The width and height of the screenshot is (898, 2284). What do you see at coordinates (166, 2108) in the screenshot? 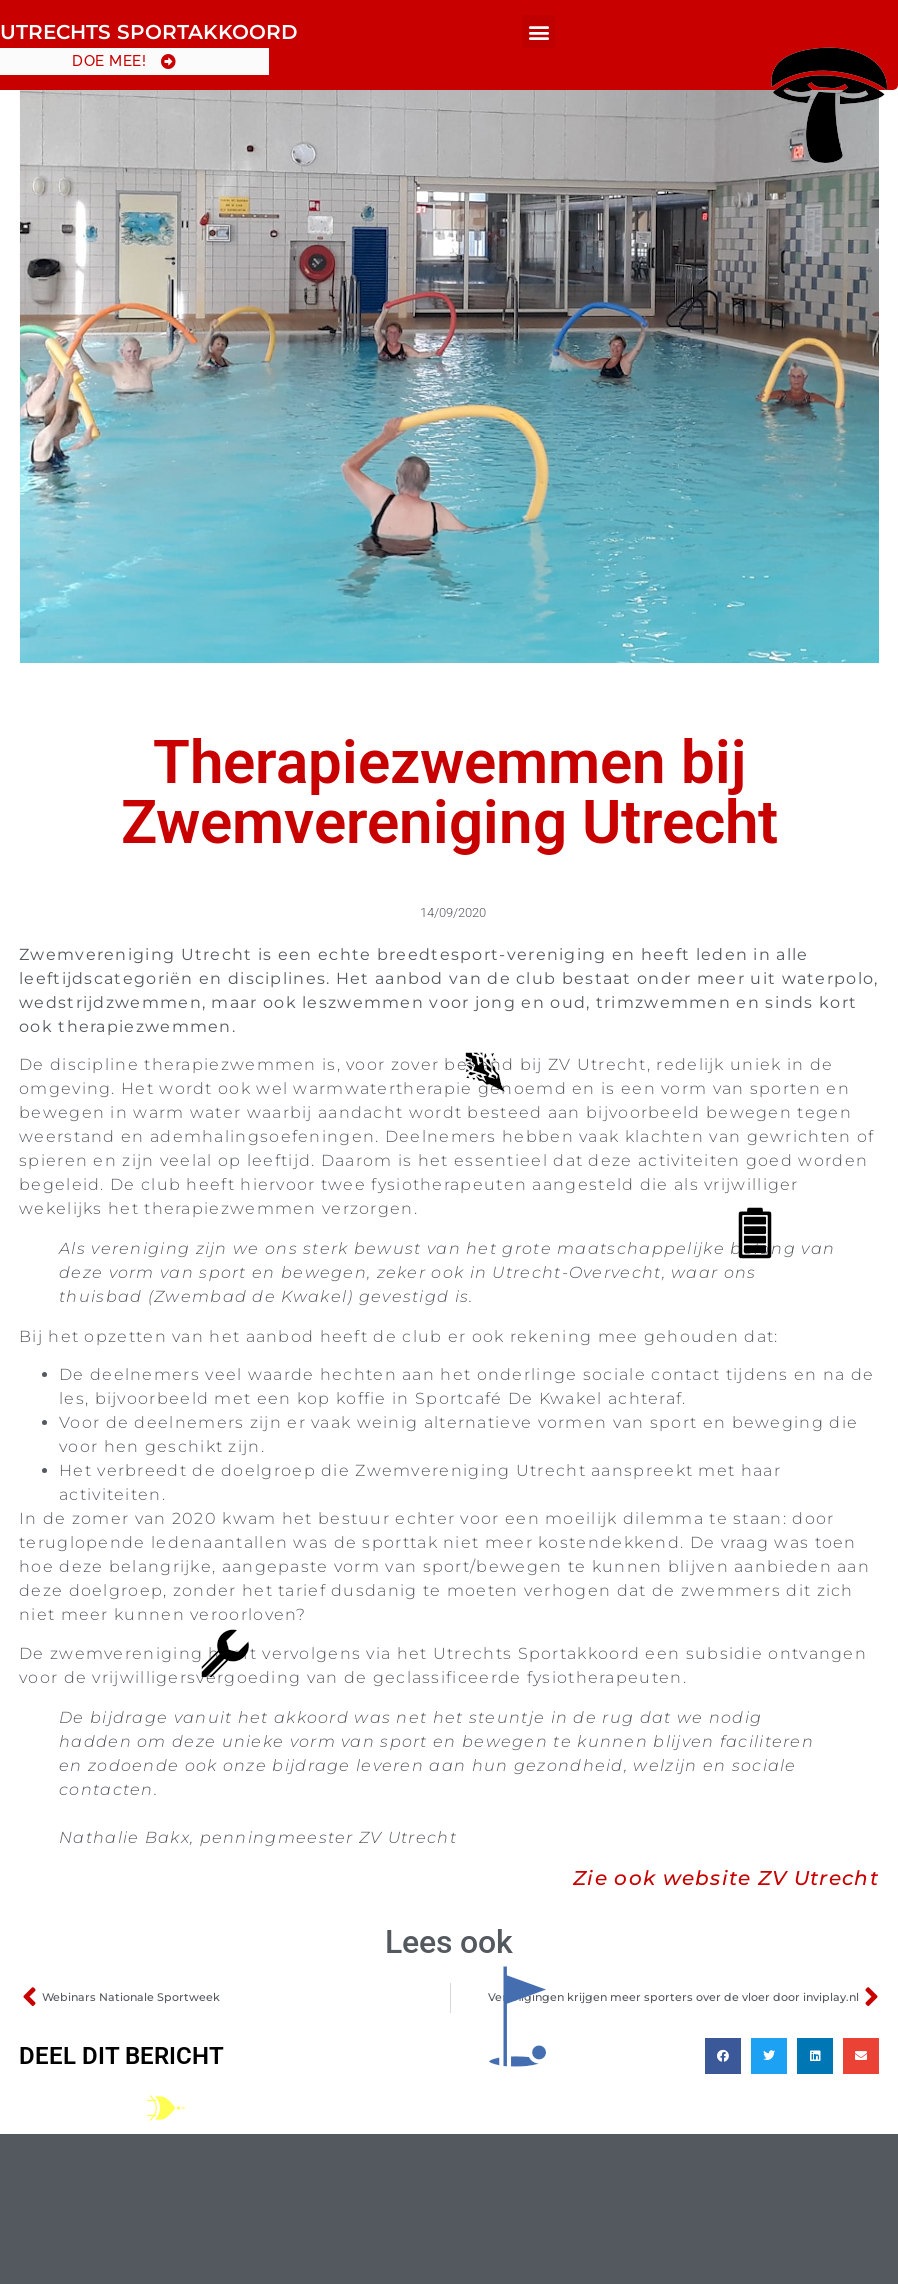
I see `XNOR logic gate symbol in circuit design tool` at bounding box center [166, 2108].